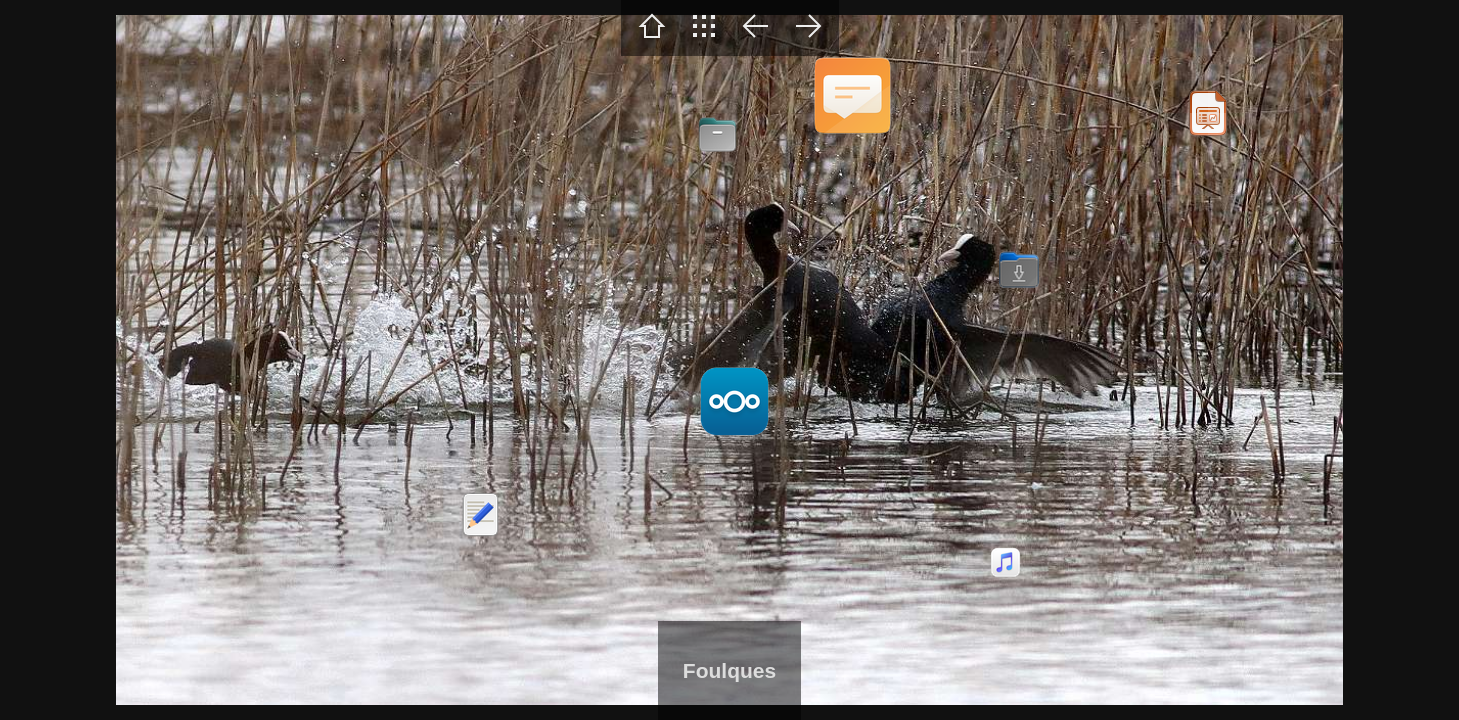 This screenshot has width=1459, height=720. Describe the element at coordinates (717, 134) in the screenshot. I see `open the nautilus file manager` at that location.